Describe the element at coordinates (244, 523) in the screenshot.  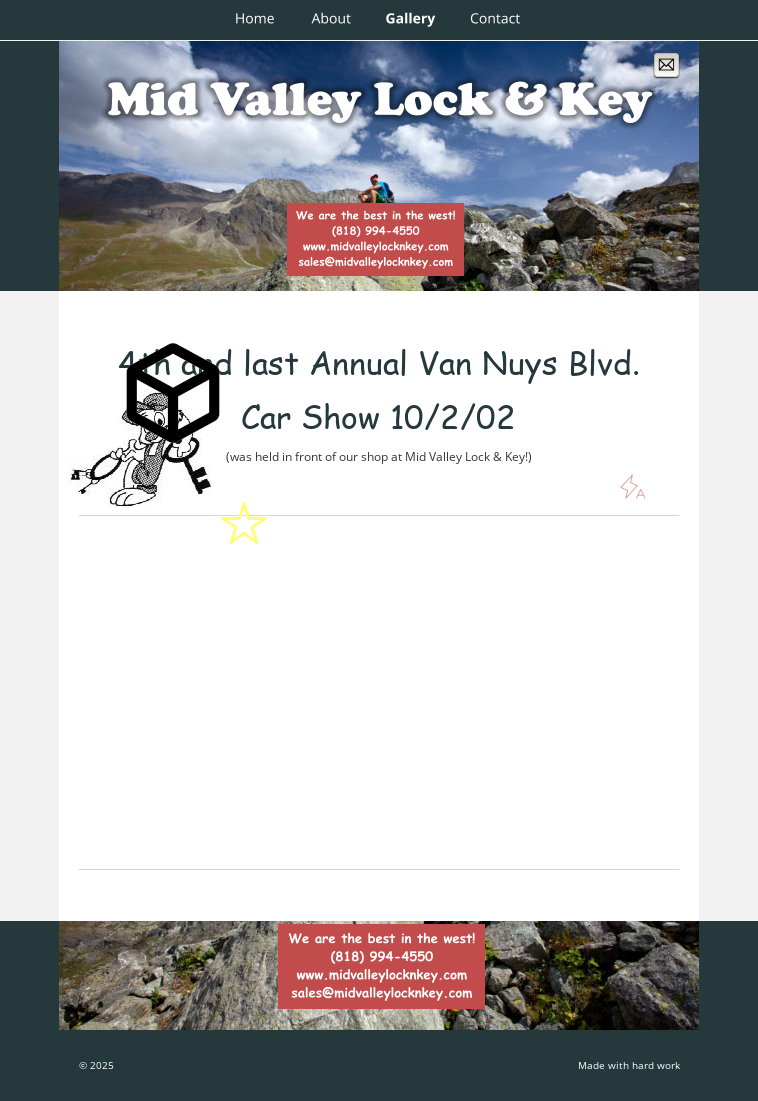
I see `add to favorites` at that location.